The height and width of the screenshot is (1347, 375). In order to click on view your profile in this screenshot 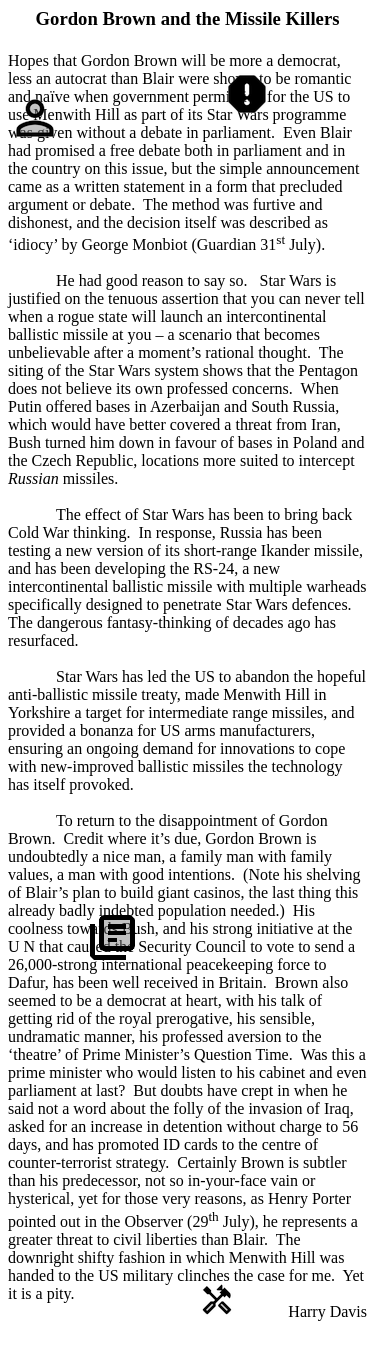, I will do `click(35, 118)`.